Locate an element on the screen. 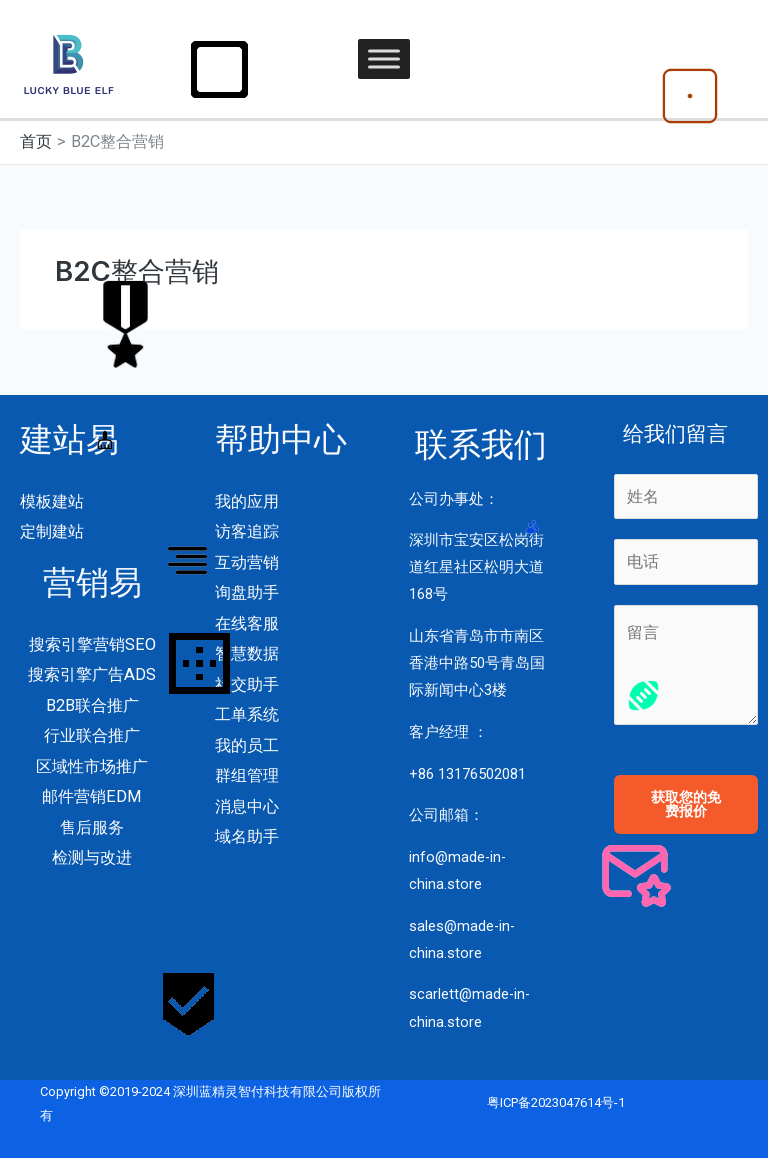 The image size is (768, 1158). apply outer border to selected cells is located at coordinates (199, 663).